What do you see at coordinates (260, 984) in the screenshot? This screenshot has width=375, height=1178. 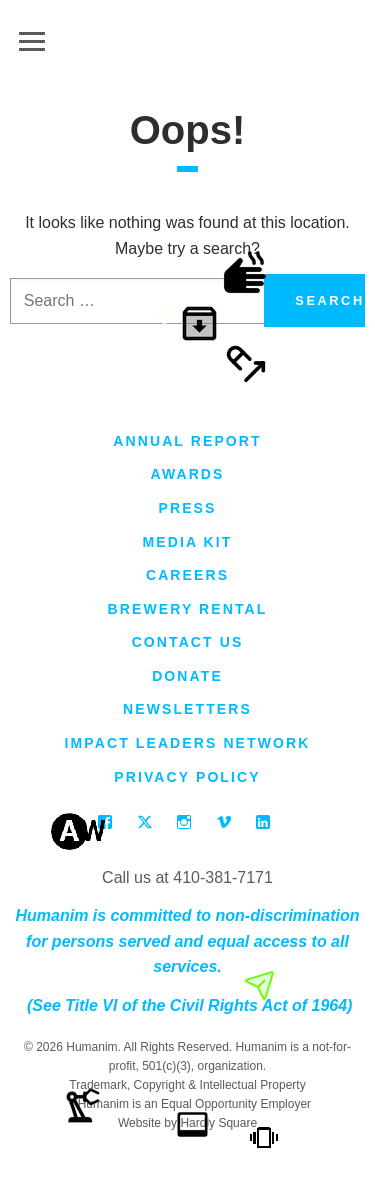 I see `send a message` at bounding box center [260, 984].